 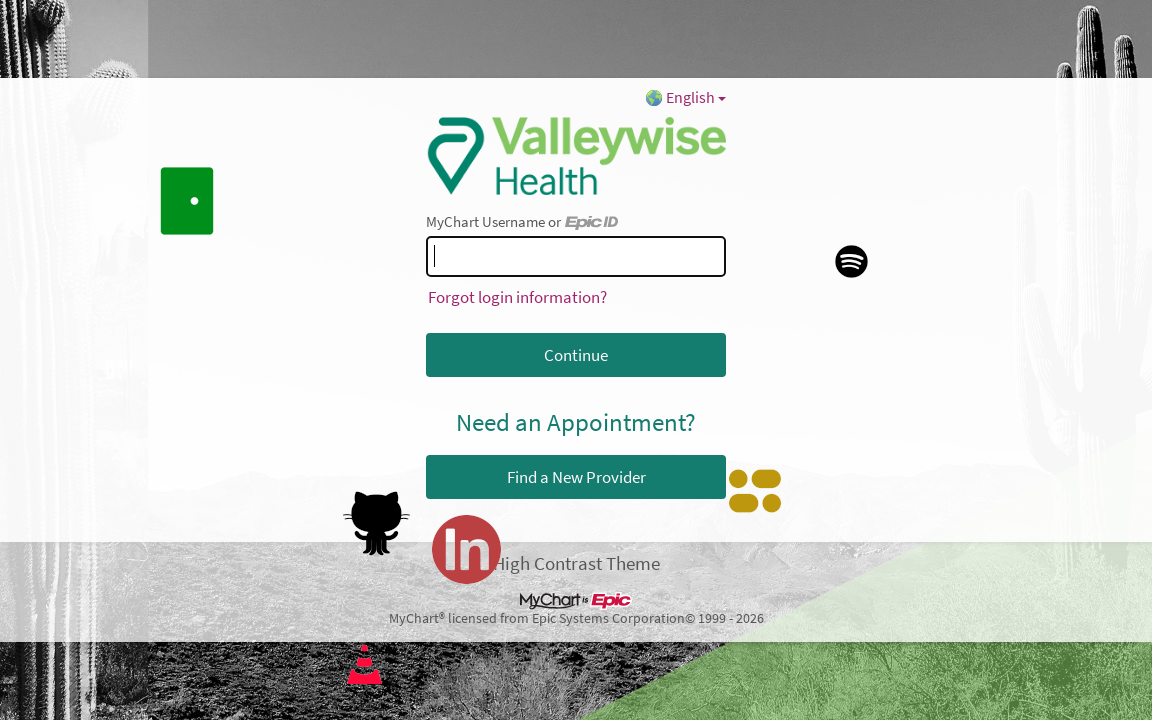 I want to click on open refined github browser extension, so click(x=376, y=523).